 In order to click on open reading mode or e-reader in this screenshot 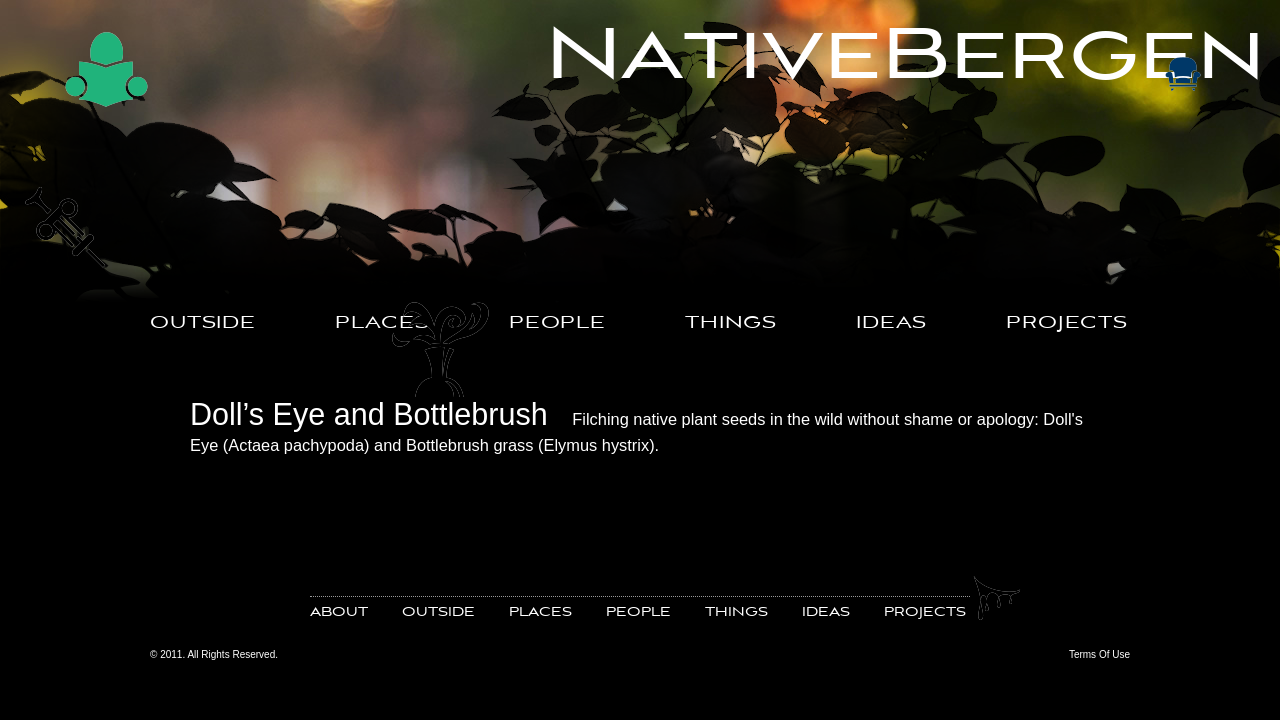, I will do `click(106, 69)`.